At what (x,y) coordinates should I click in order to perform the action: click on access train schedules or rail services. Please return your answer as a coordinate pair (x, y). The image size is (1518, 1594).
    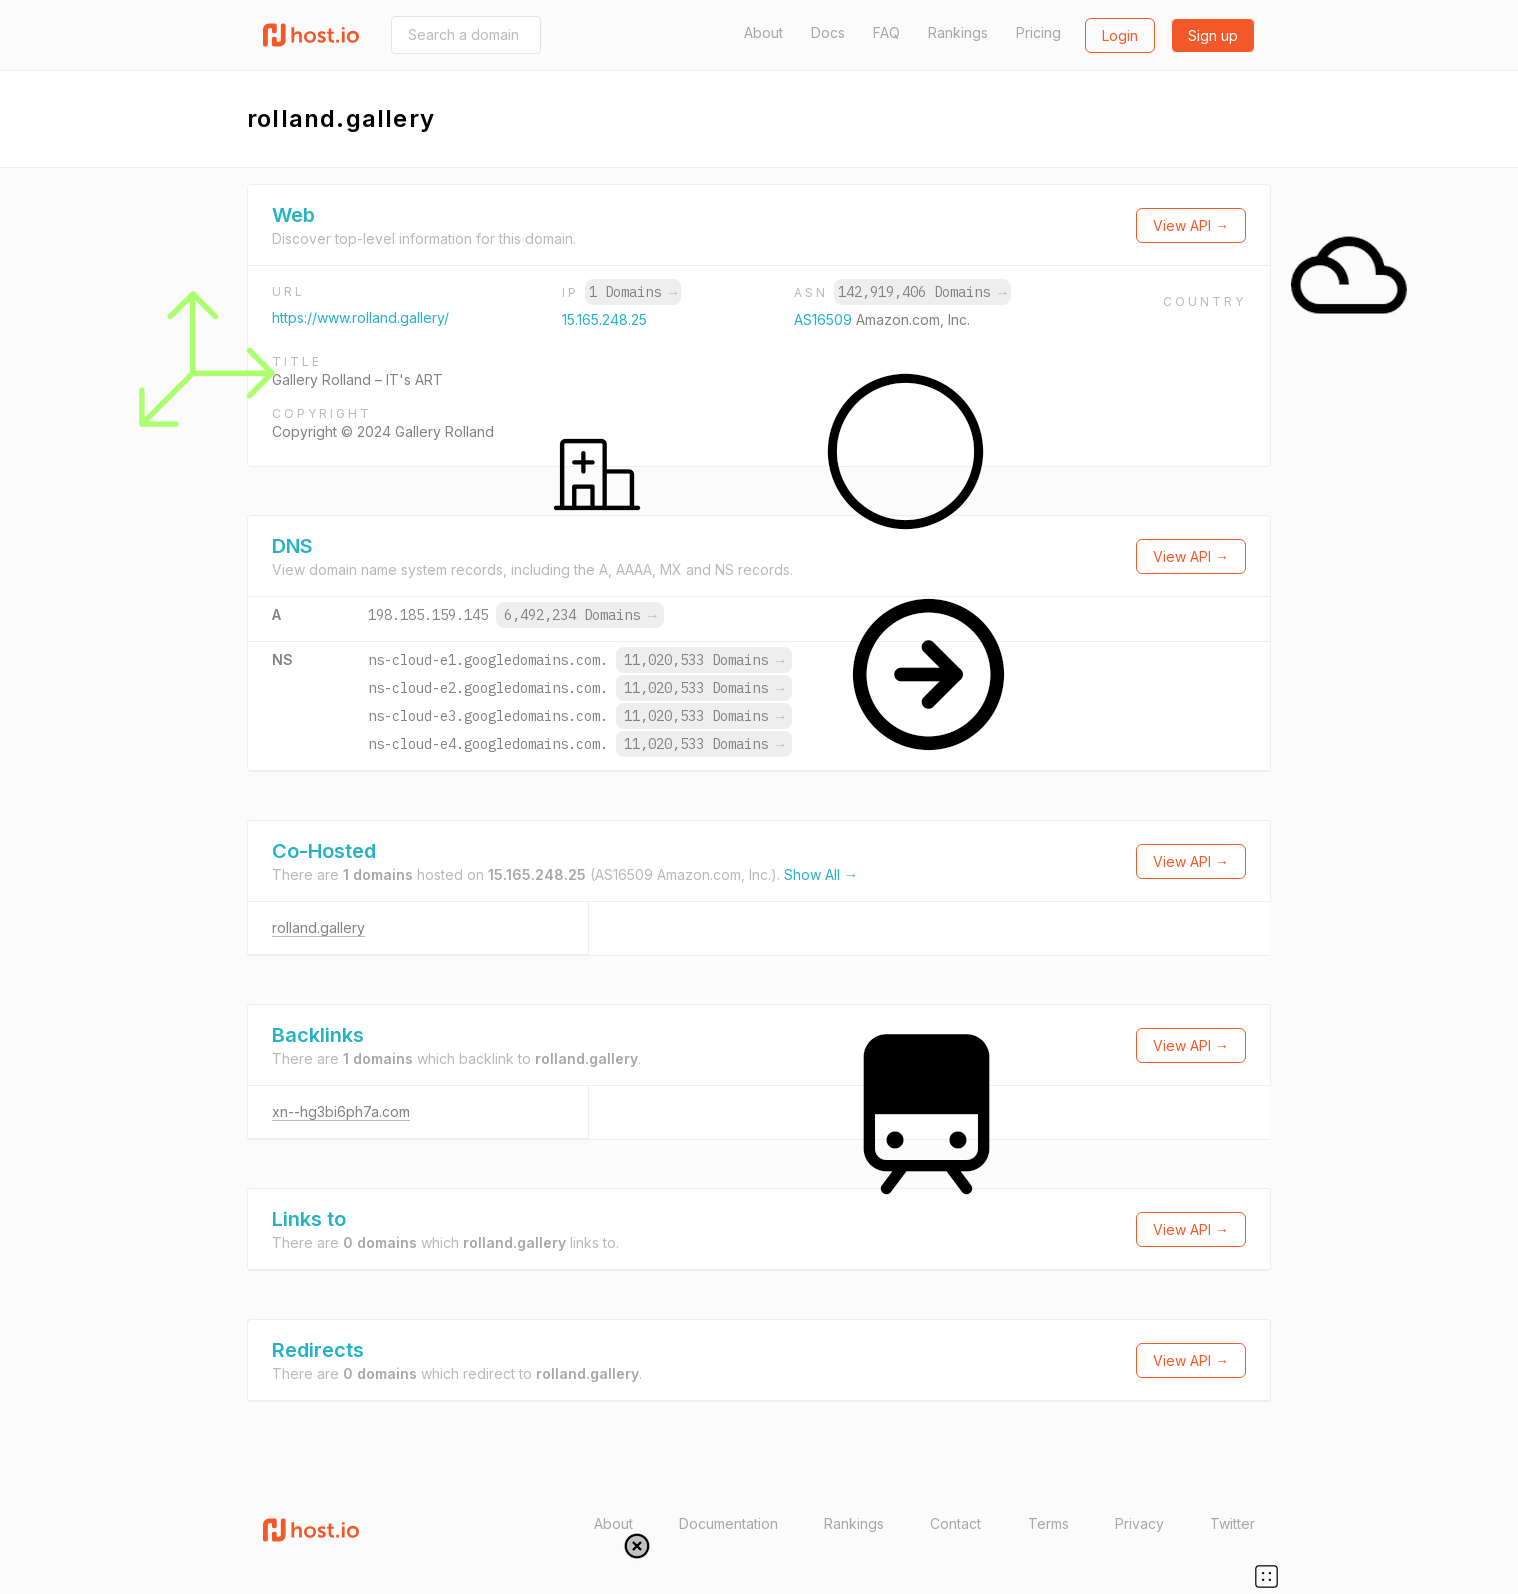
    Looking at the image, I should click on (926, 1108).